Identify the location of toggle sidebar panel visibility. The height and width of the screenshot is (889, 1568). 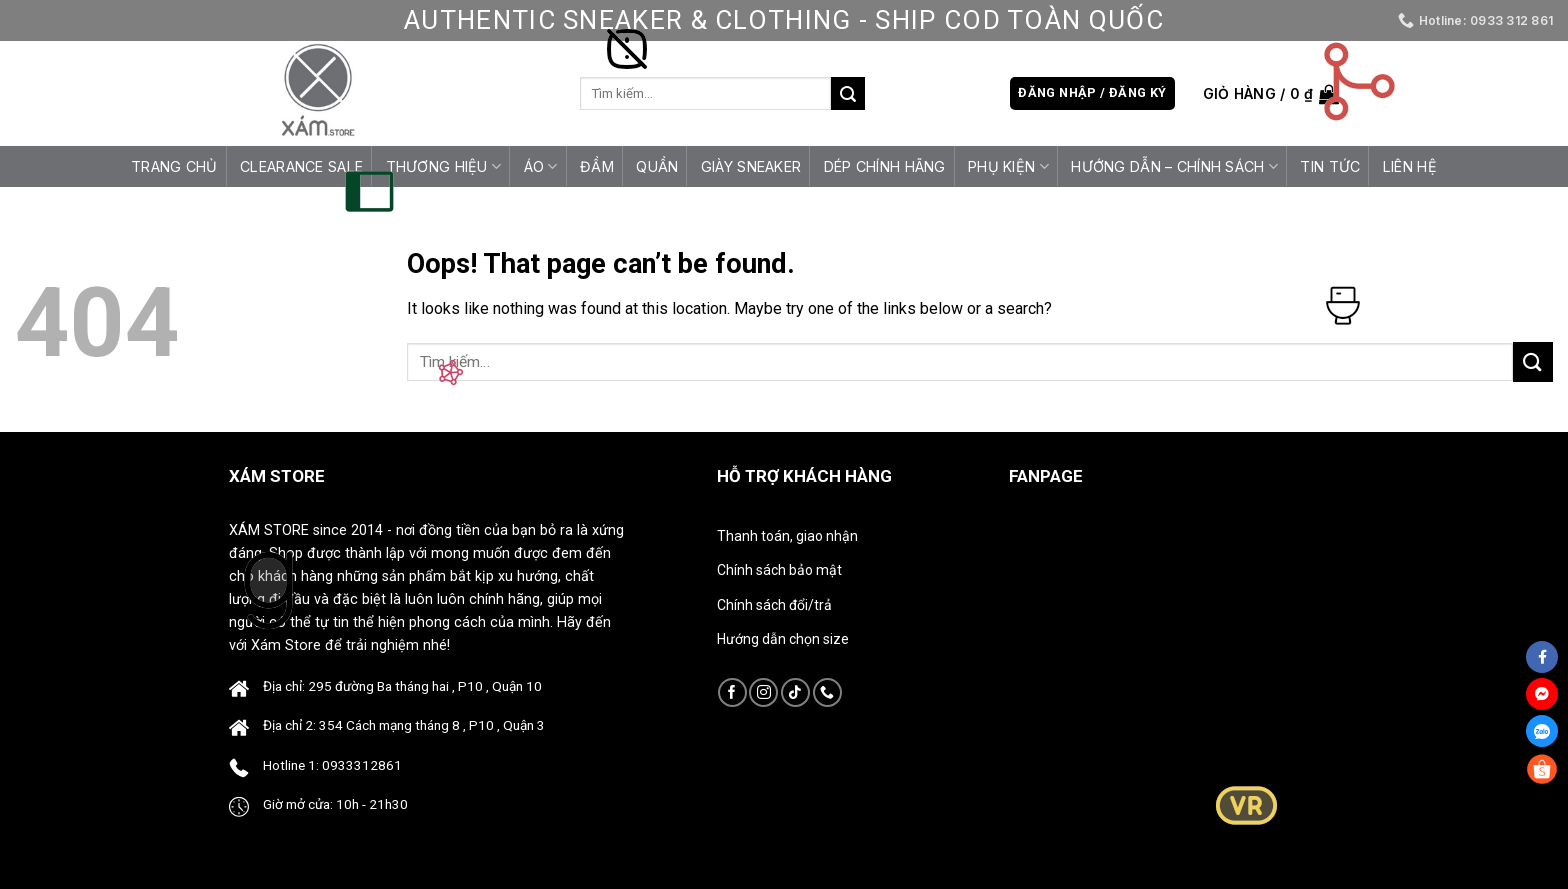
(369, 191).